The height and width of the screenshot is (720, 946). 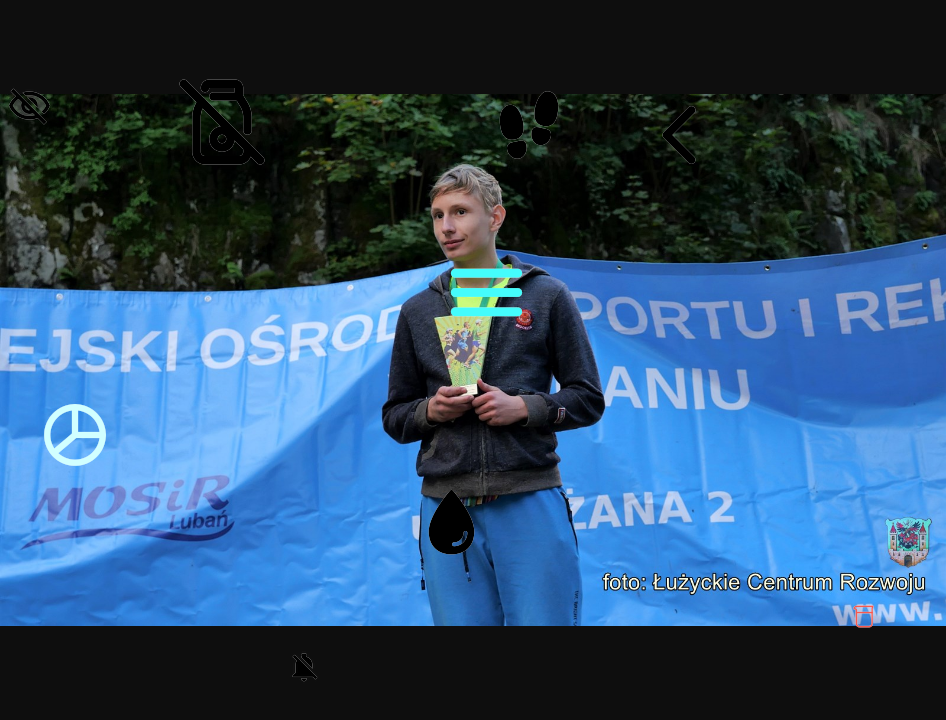 I want to click on mute or disable notifications, so click(x=304, y=667).